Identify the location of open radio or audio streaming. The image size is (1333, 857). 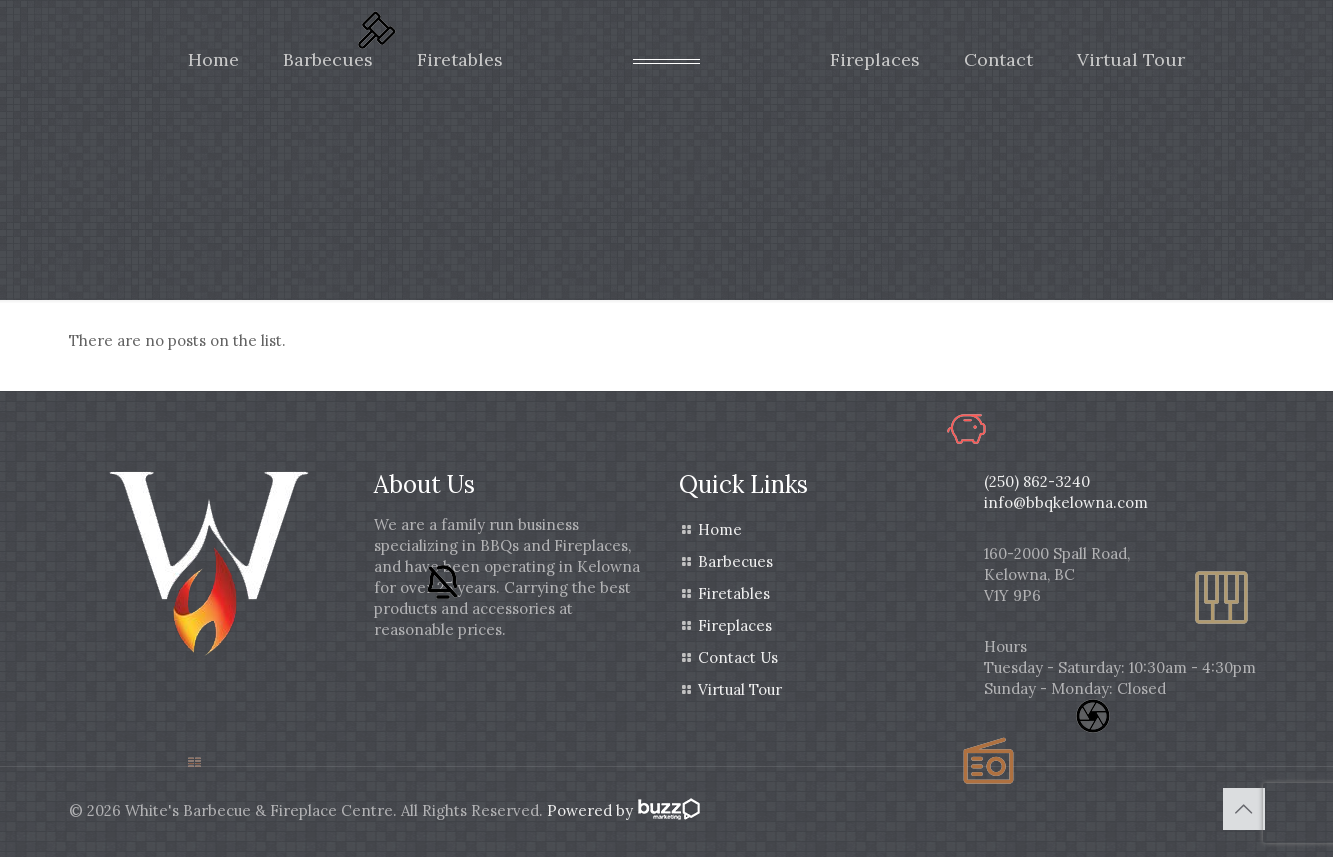
(988, 764).